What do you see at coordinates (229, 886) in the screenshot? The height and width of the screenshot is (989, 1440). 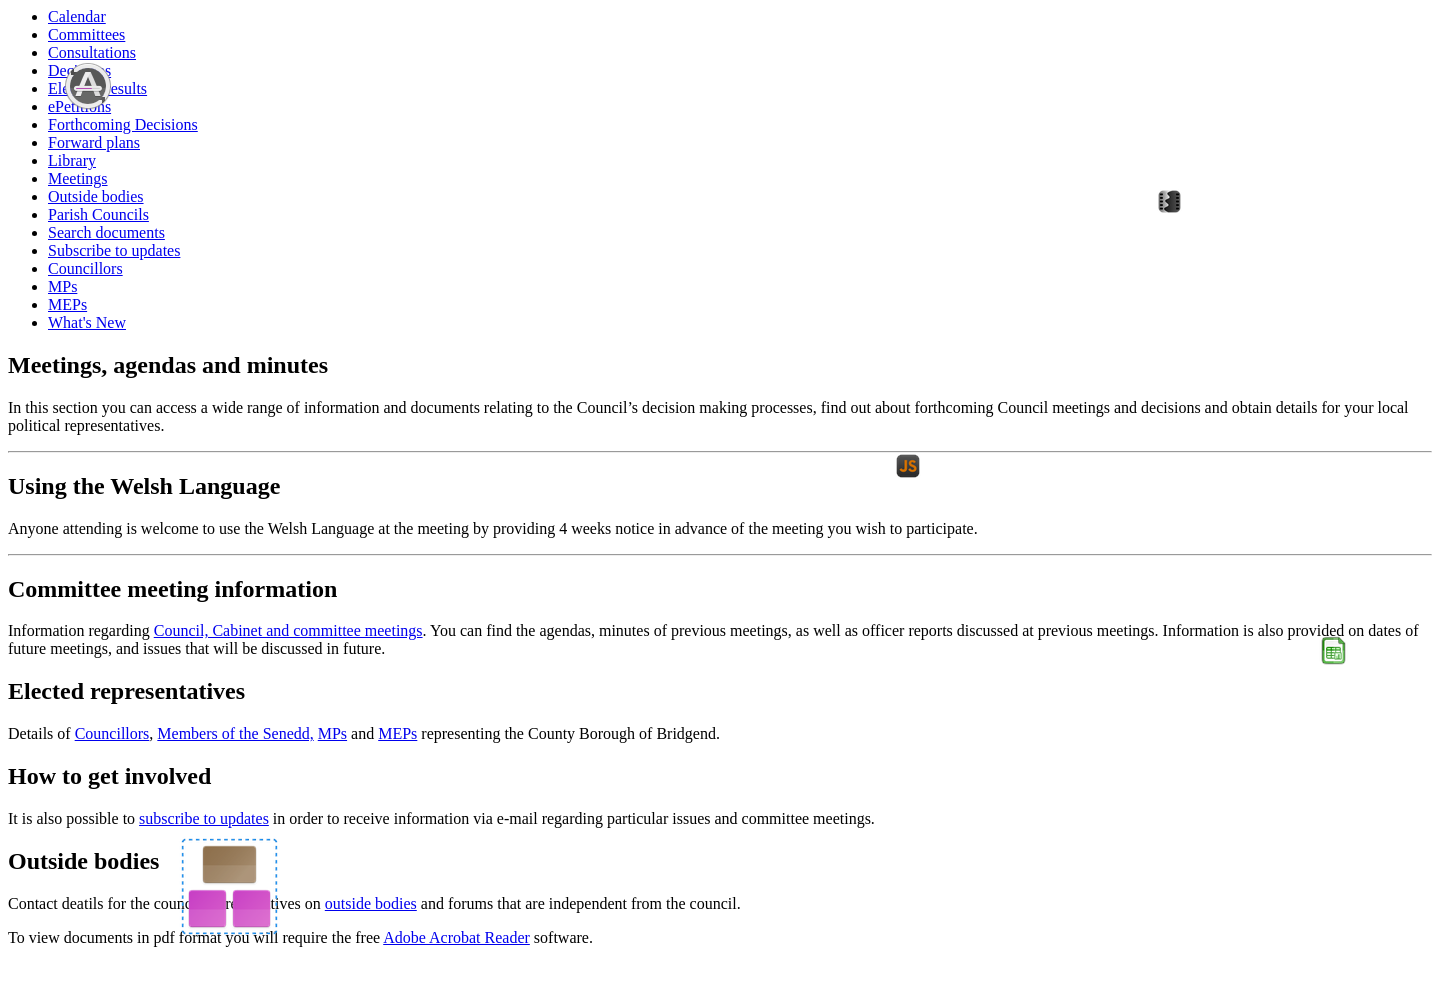 I see `select all items in the current view` at bounding box center [229, 886].